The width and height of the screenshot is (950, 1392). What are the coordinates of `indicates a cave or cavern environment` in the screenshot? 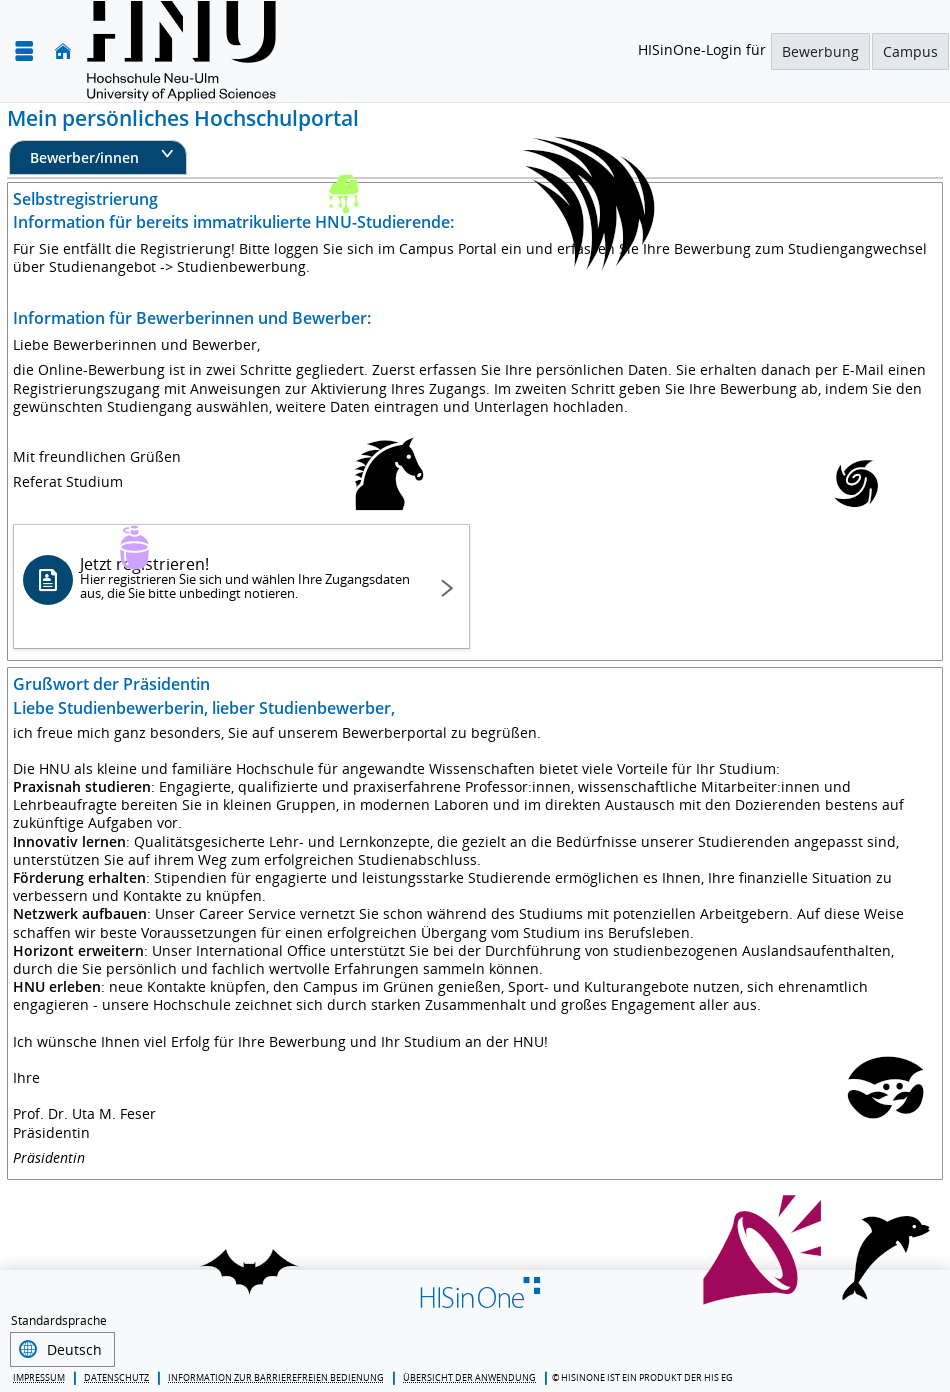 It's located at (345, 194).